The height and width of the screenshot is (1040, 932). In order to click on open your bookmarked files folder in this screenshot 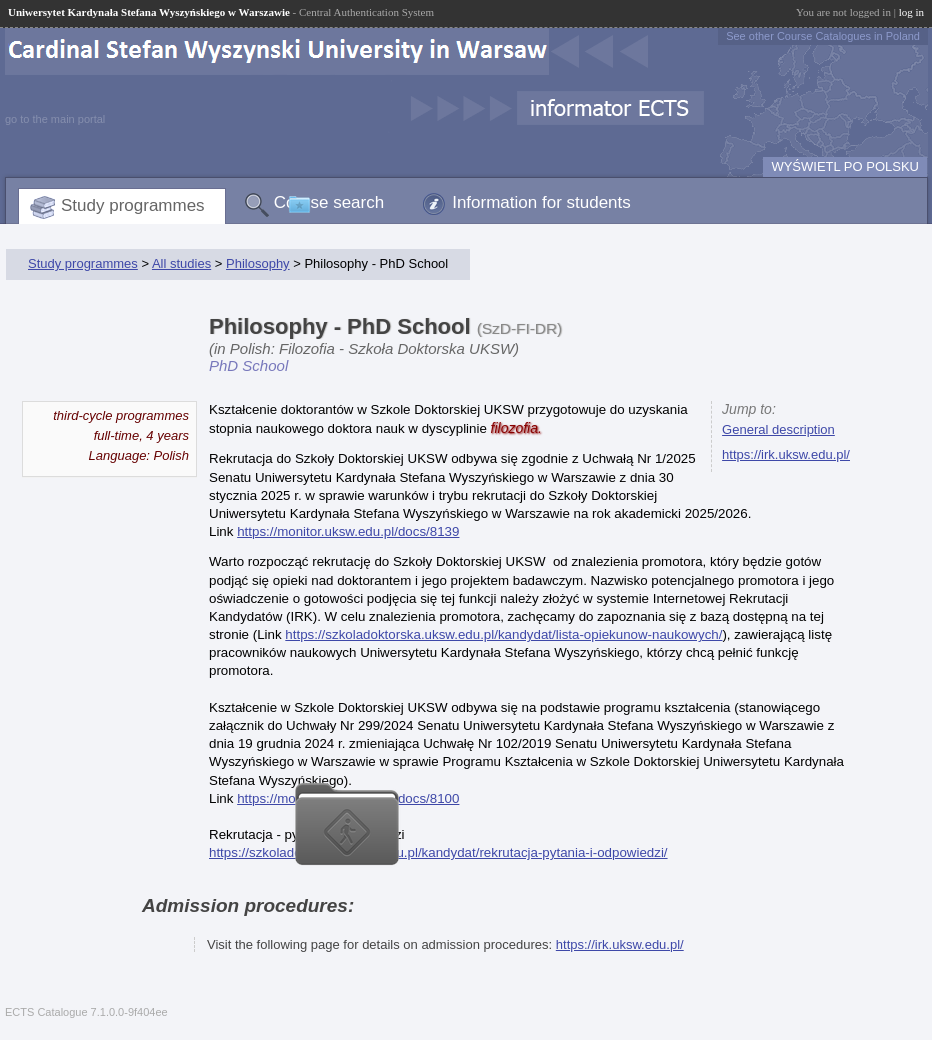, I will do `click(299, 204)`.